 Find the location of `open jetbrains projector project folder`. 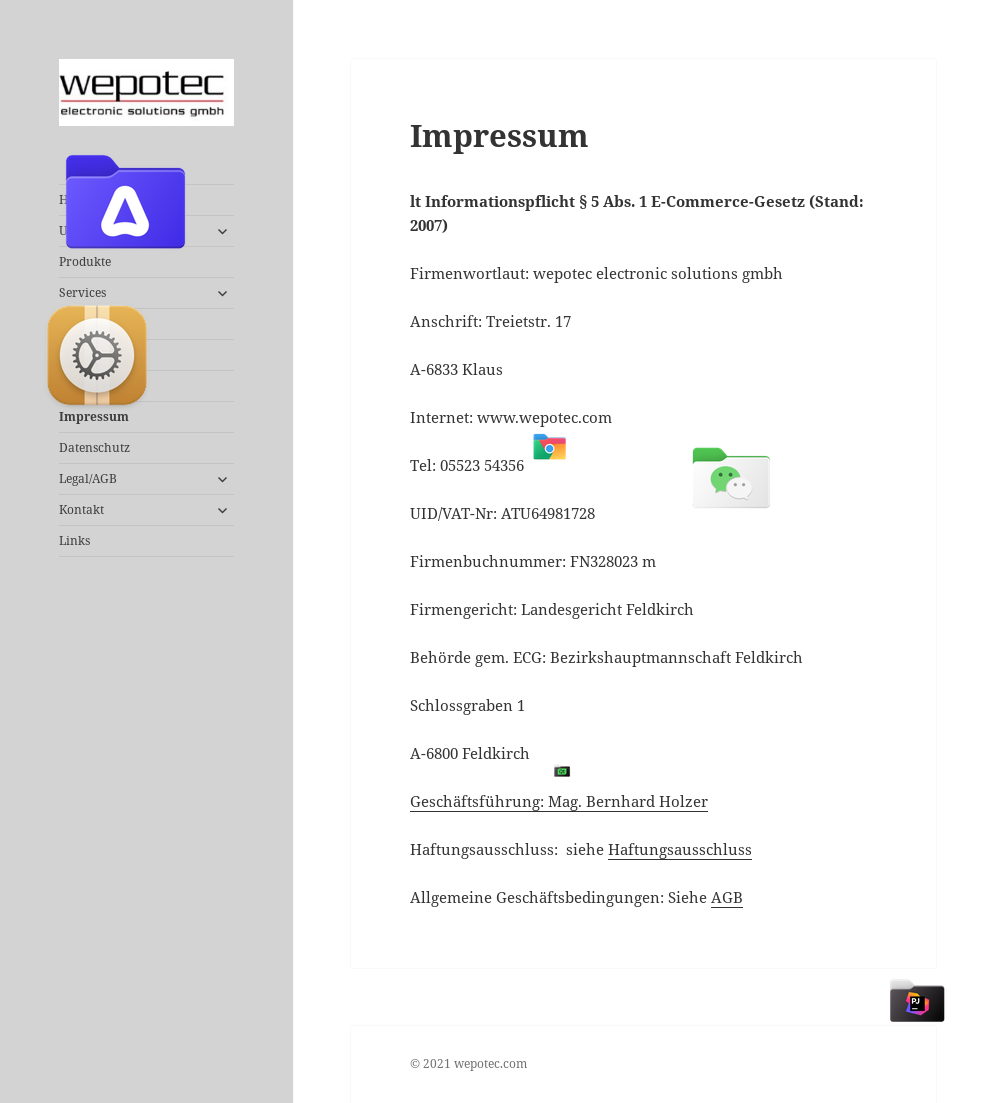

open jetbrains projector project folder is located at coordinates (917, 1002).